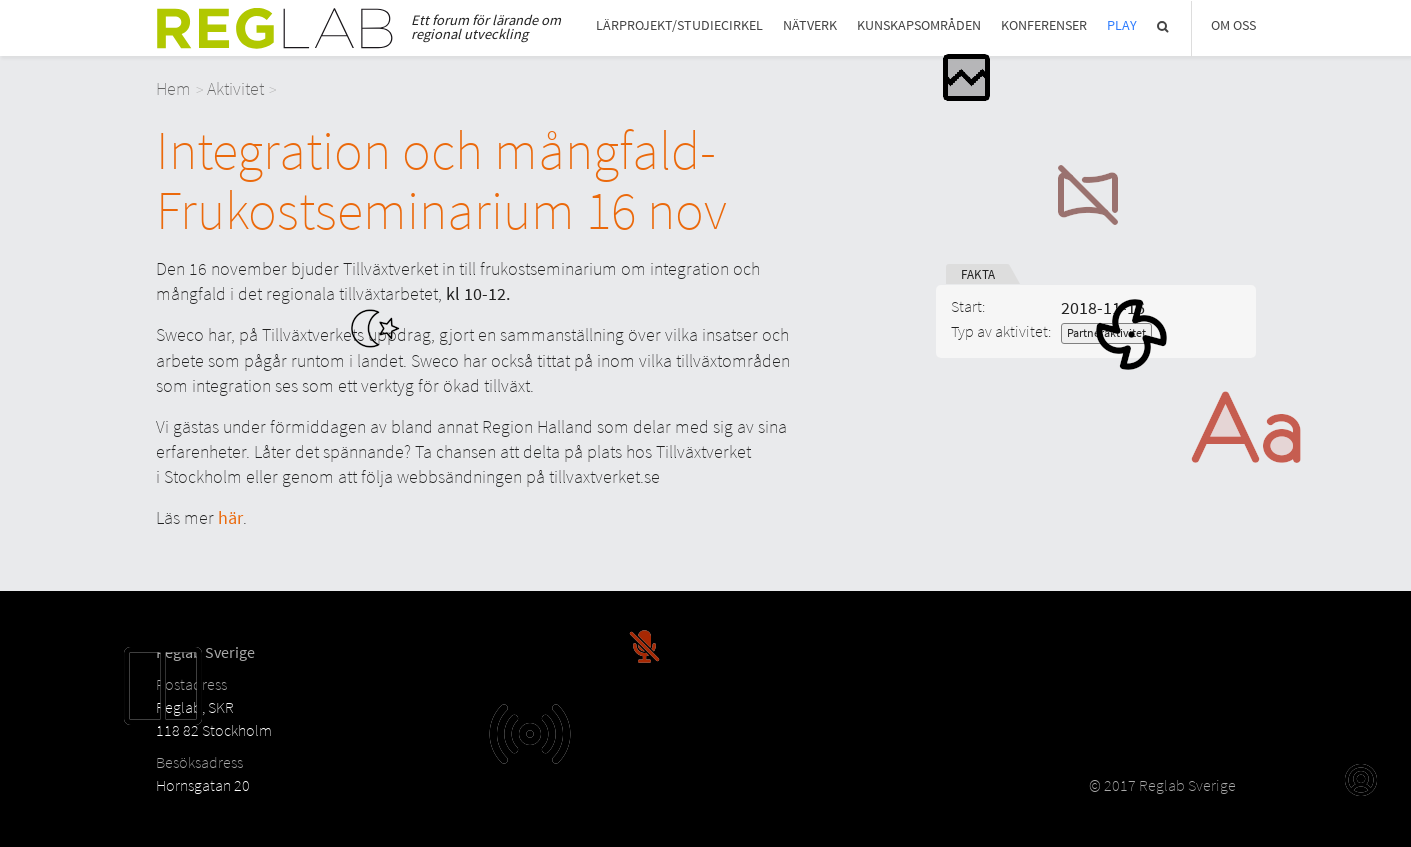 Image resolution: width=1411 pixels, height=847 pixels. What do you see at coordinates (1088, 195) in the screenshot?
I see `disable horizontal panorama mode` at bounding box center [1088, 195].